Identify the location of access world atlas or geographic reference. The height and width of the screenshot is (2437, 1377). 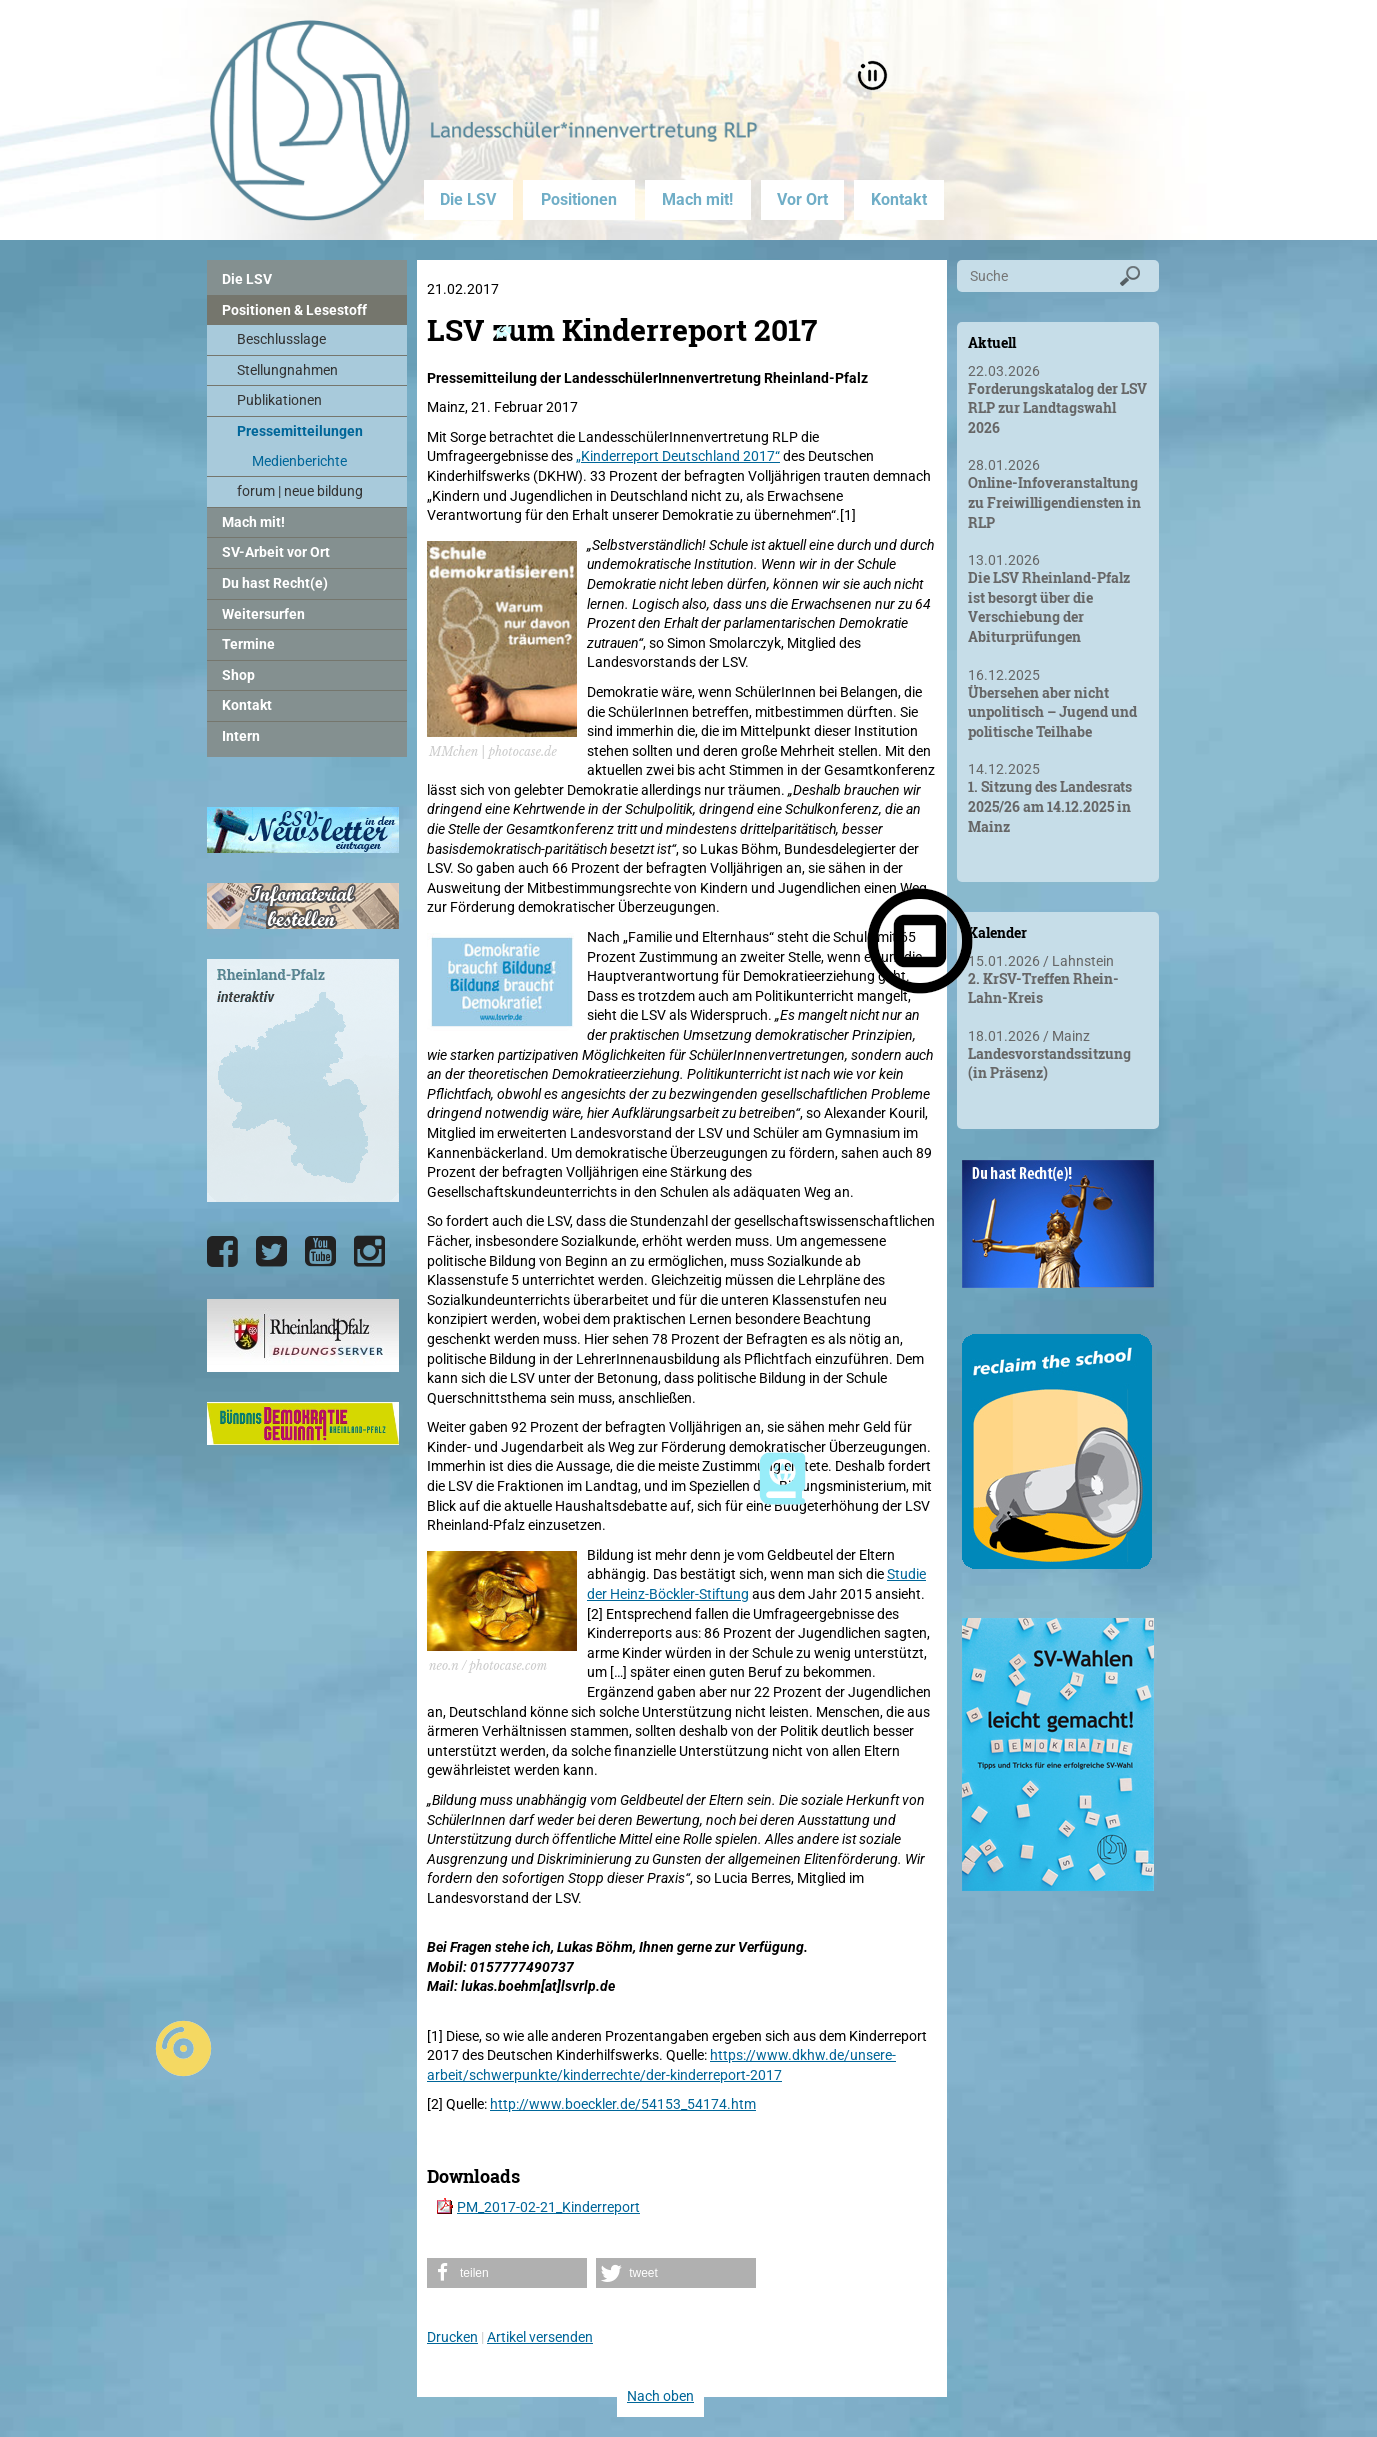
(782, 1478).